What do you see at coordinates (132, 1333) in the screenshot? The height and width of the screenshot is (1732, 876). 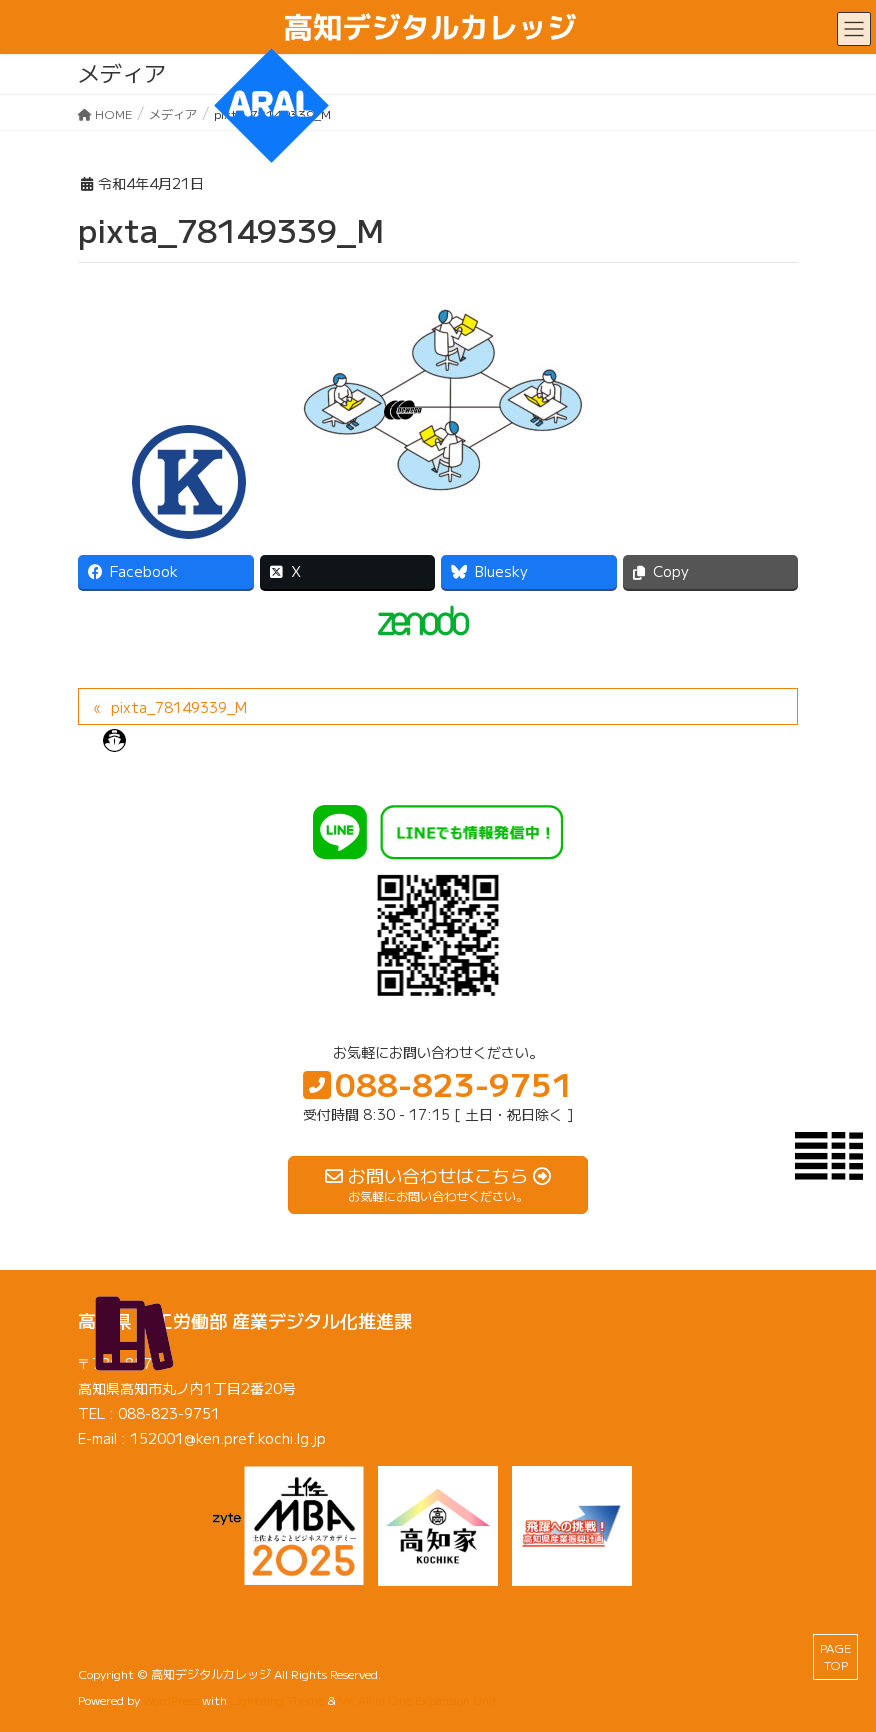 I see `access your library or collection` at bounding box center [132, 1333].